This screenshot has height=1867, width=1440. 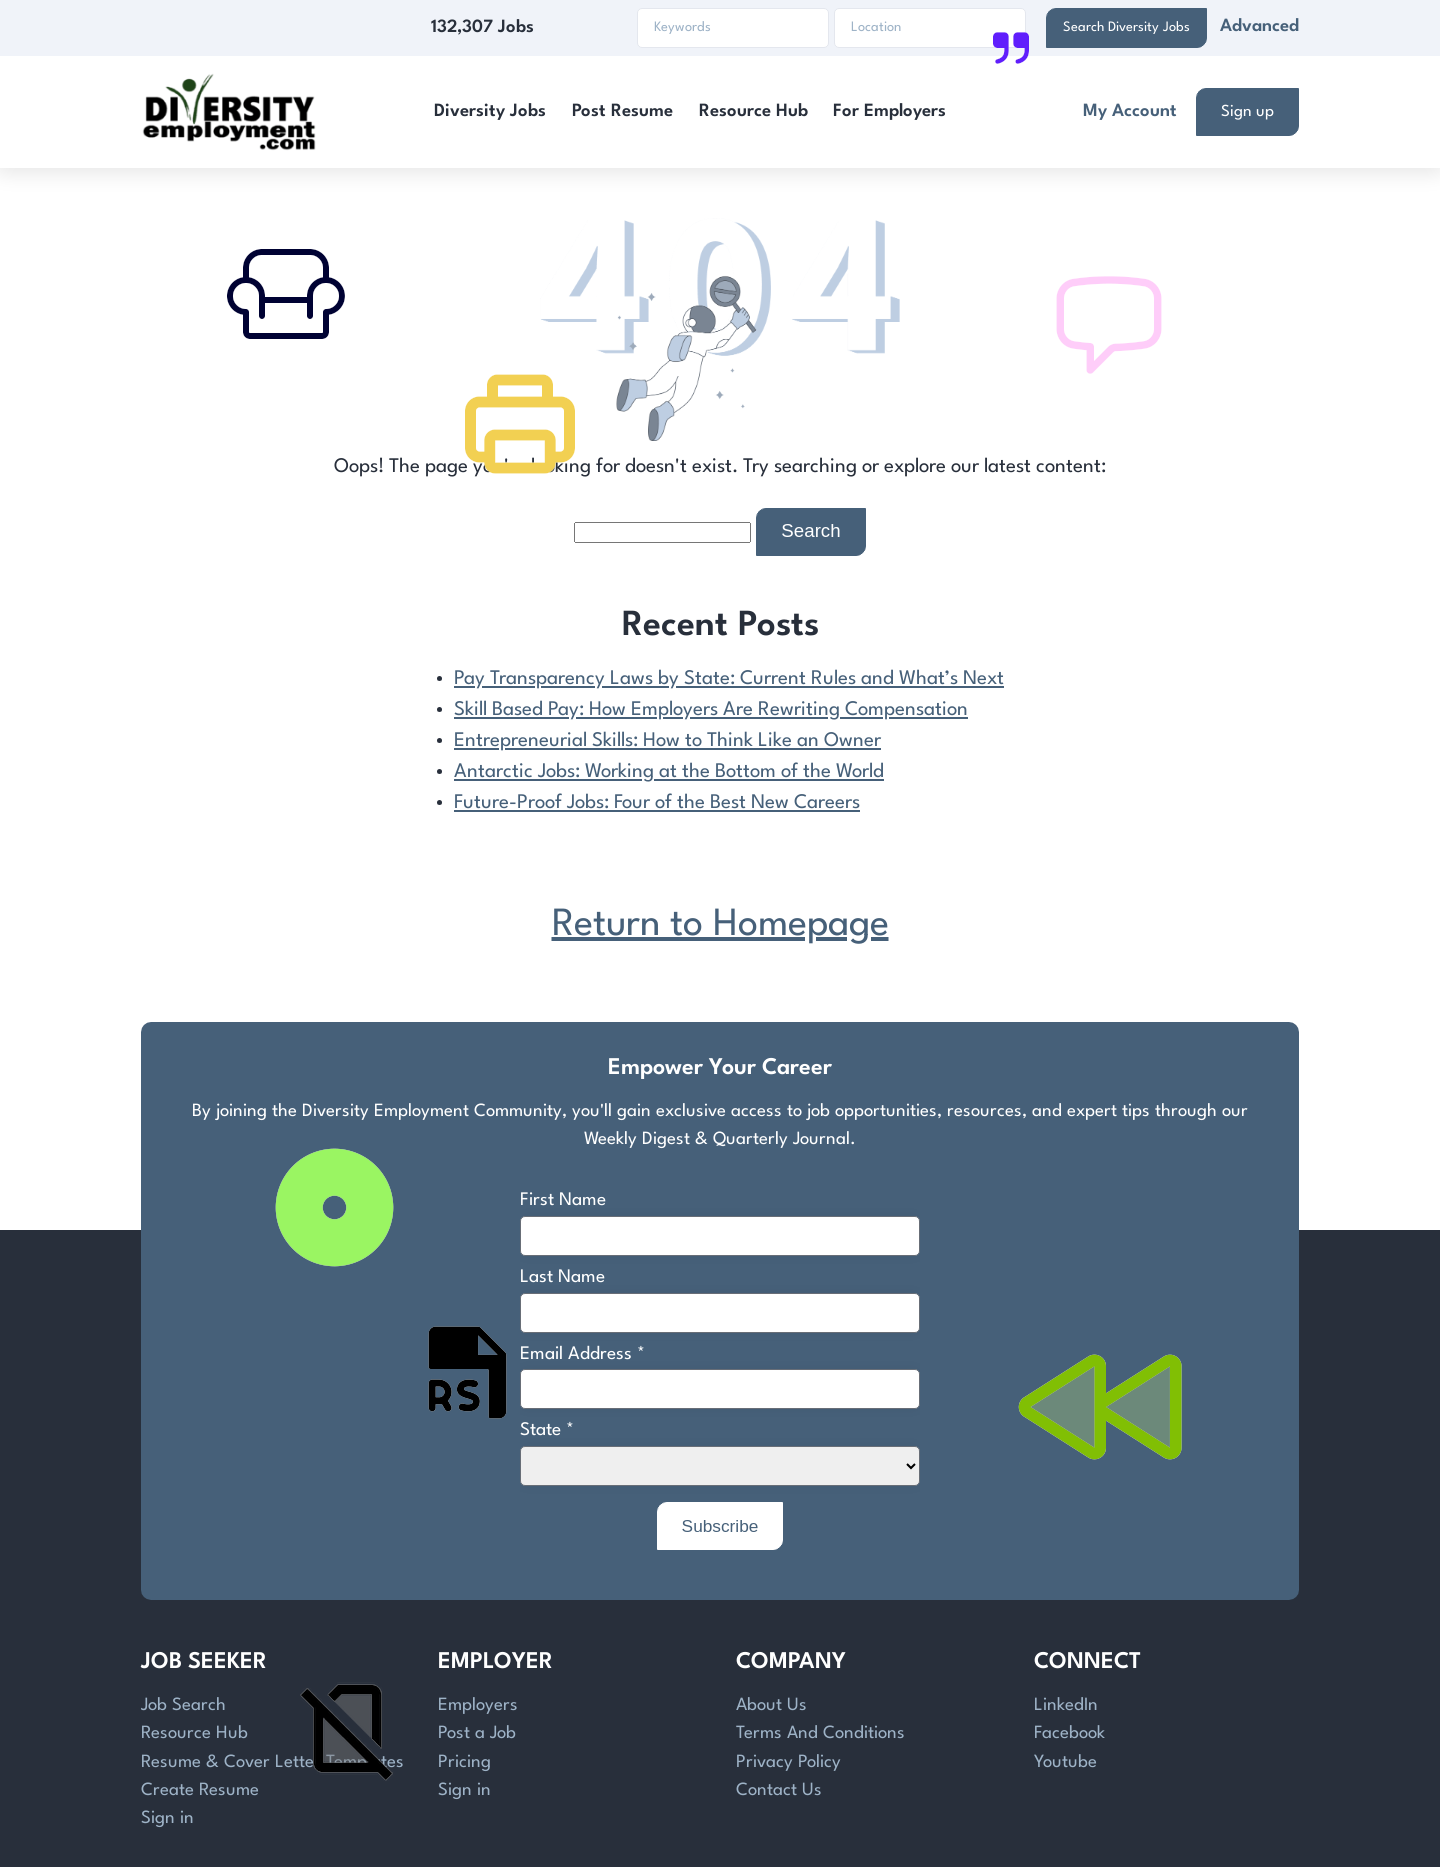 I want to click on select or mark as active option, so click(x=334, y=1207).